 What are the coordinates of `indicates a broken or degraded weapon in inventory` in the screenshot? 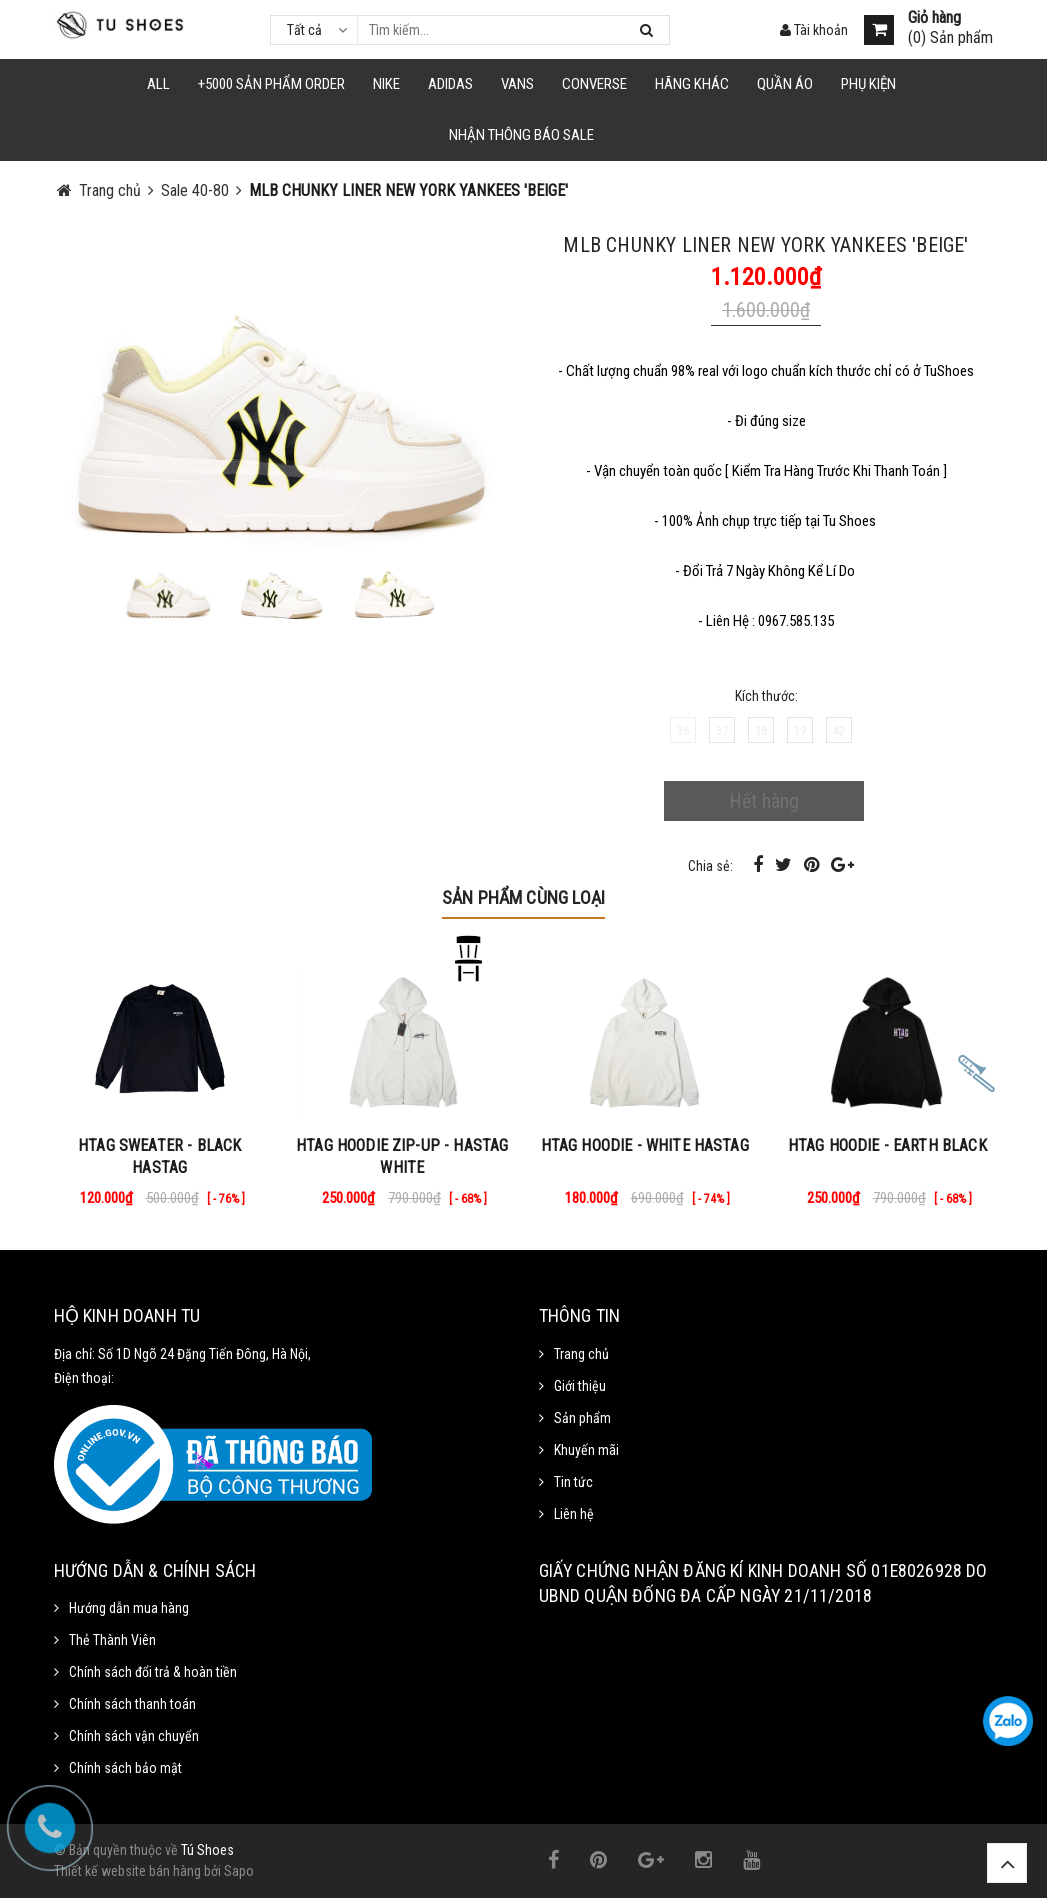 It's located at (204, 1461).